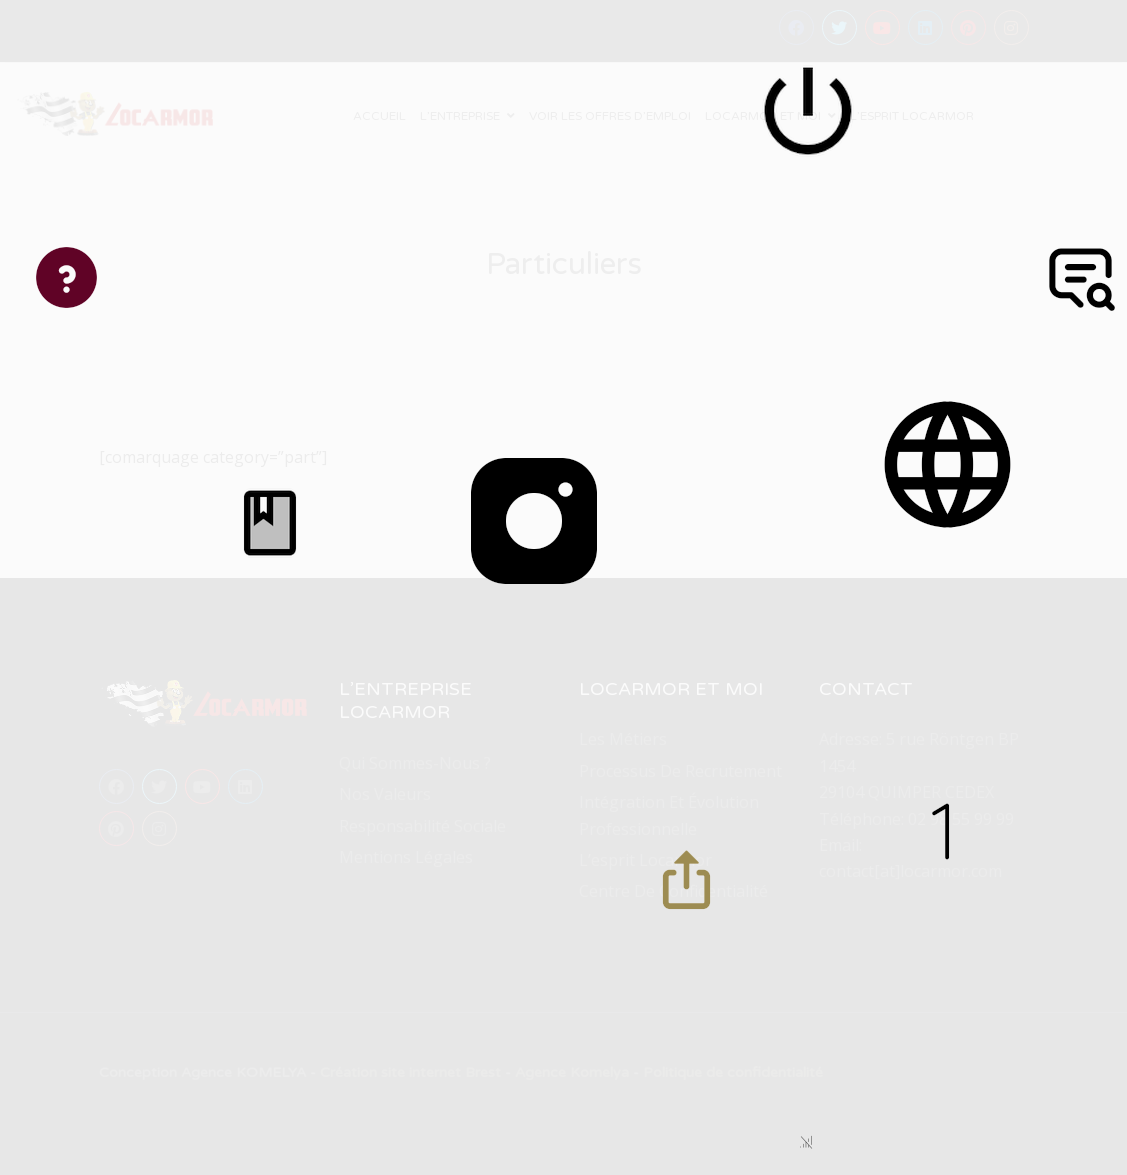 Image resolution: width=1127 pixels, height=1175 pixels. I want to click on access help or support information, so click(66, 277).